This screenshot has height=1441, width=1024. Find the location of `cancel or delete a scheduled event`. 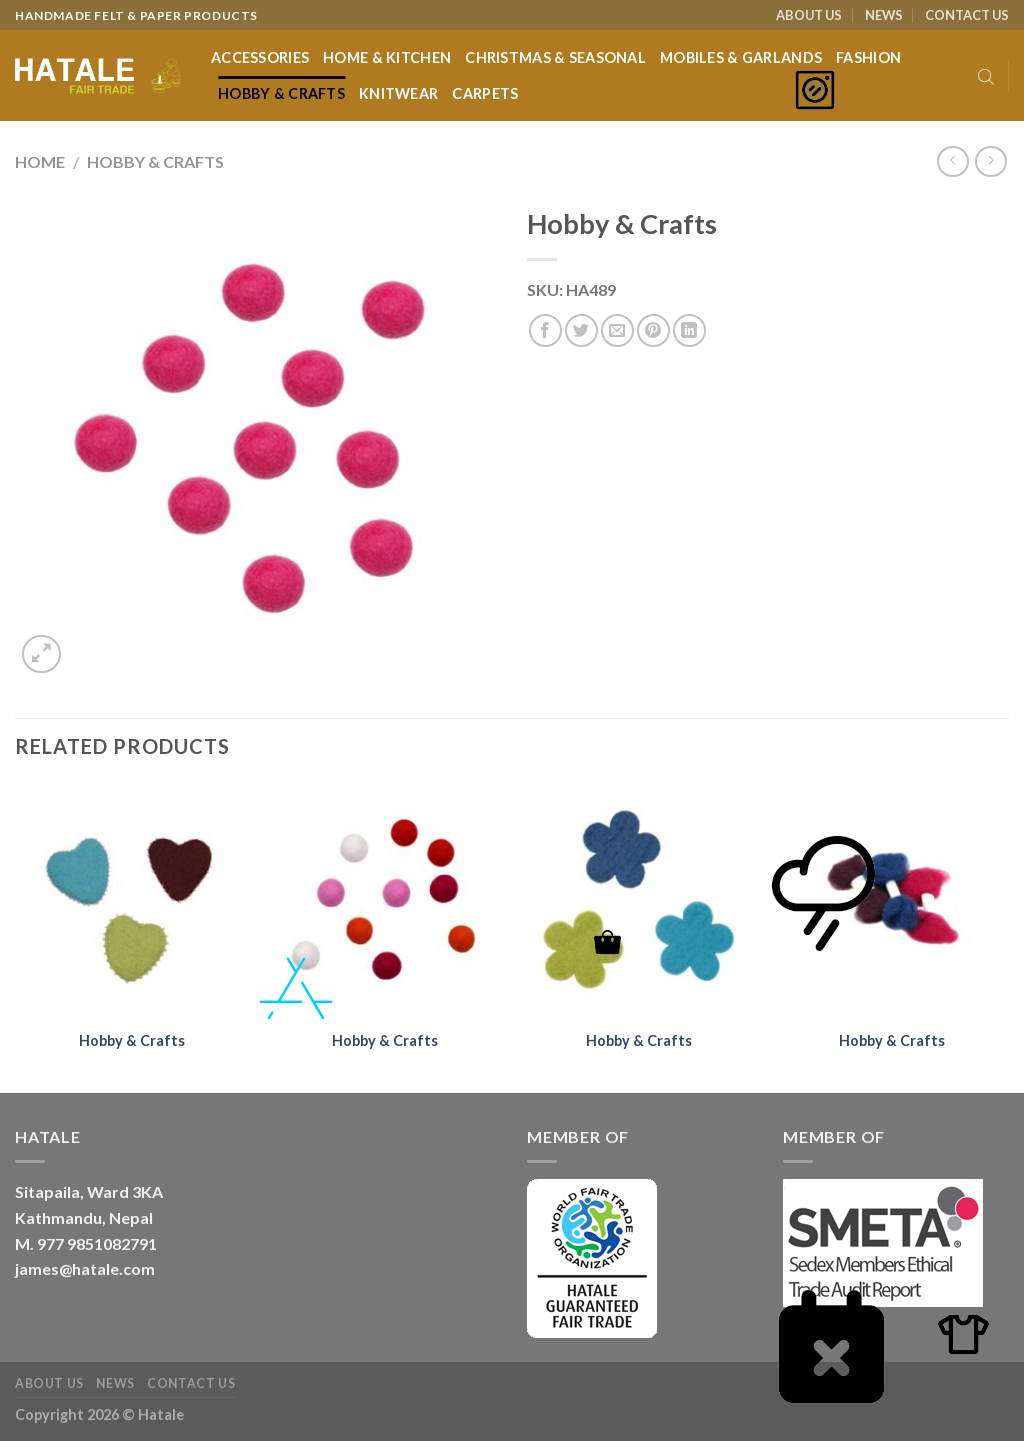

cancel or delete a scheduled event is located at coordinates (831, 1350).